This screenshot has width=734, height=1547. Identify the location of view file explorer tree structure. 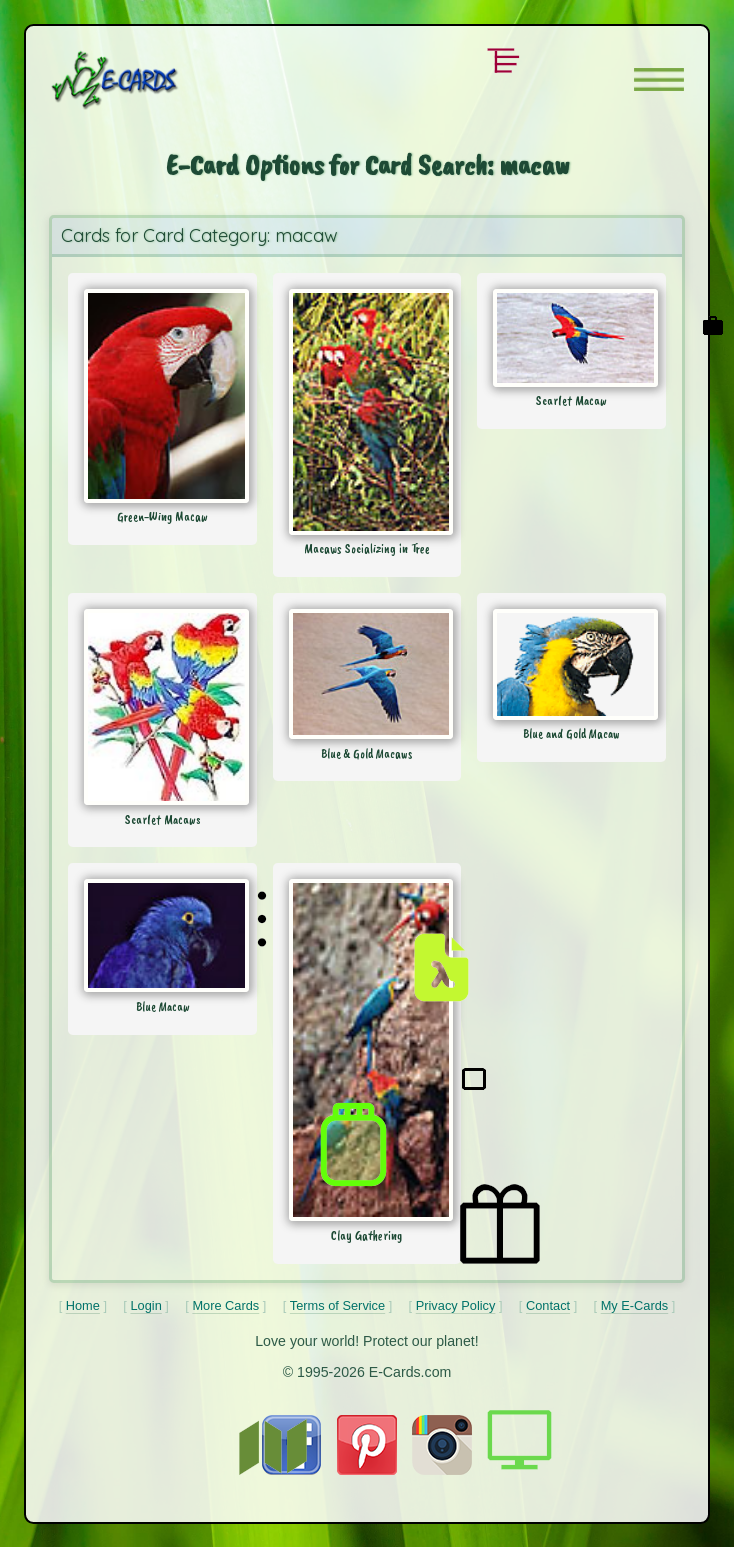
(504, 60).